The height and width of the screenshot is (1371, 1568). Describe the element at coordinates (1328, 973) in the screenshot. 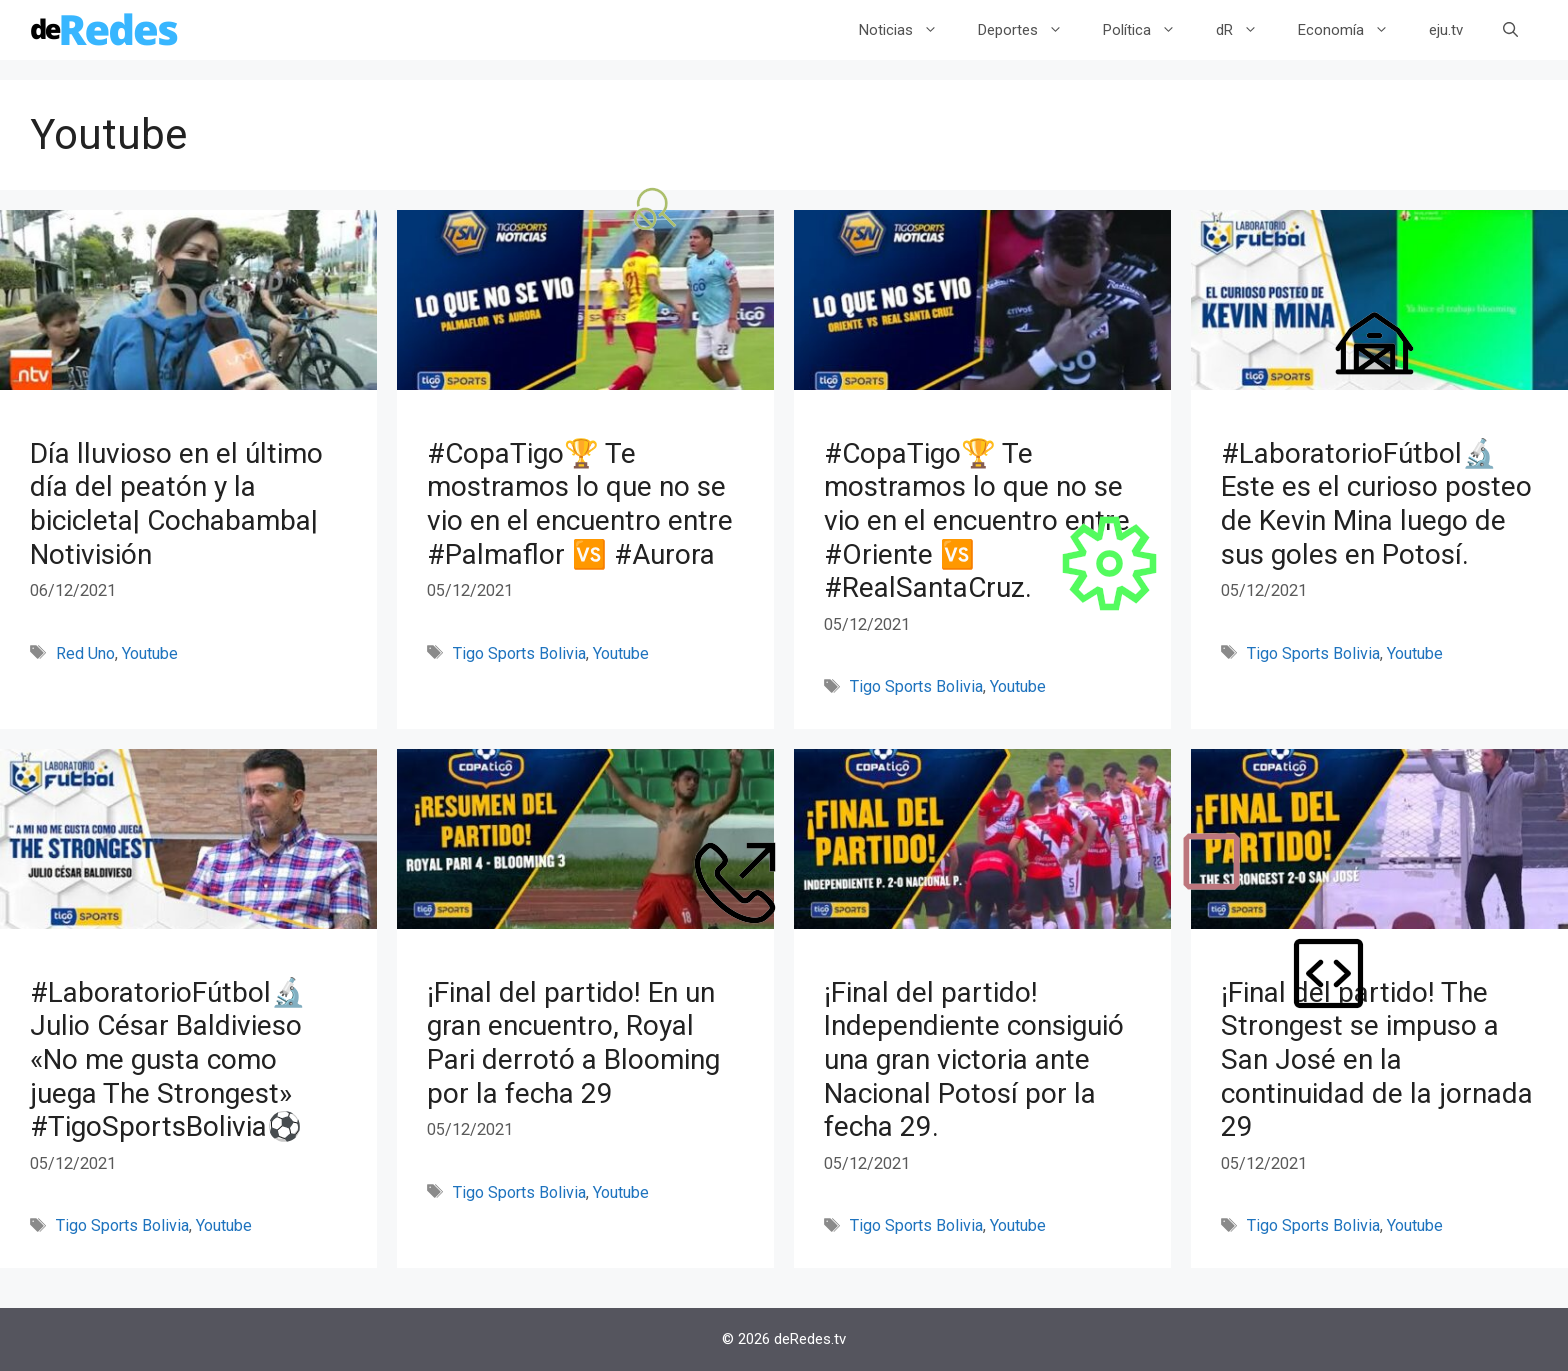

I see `view source code` at that location.